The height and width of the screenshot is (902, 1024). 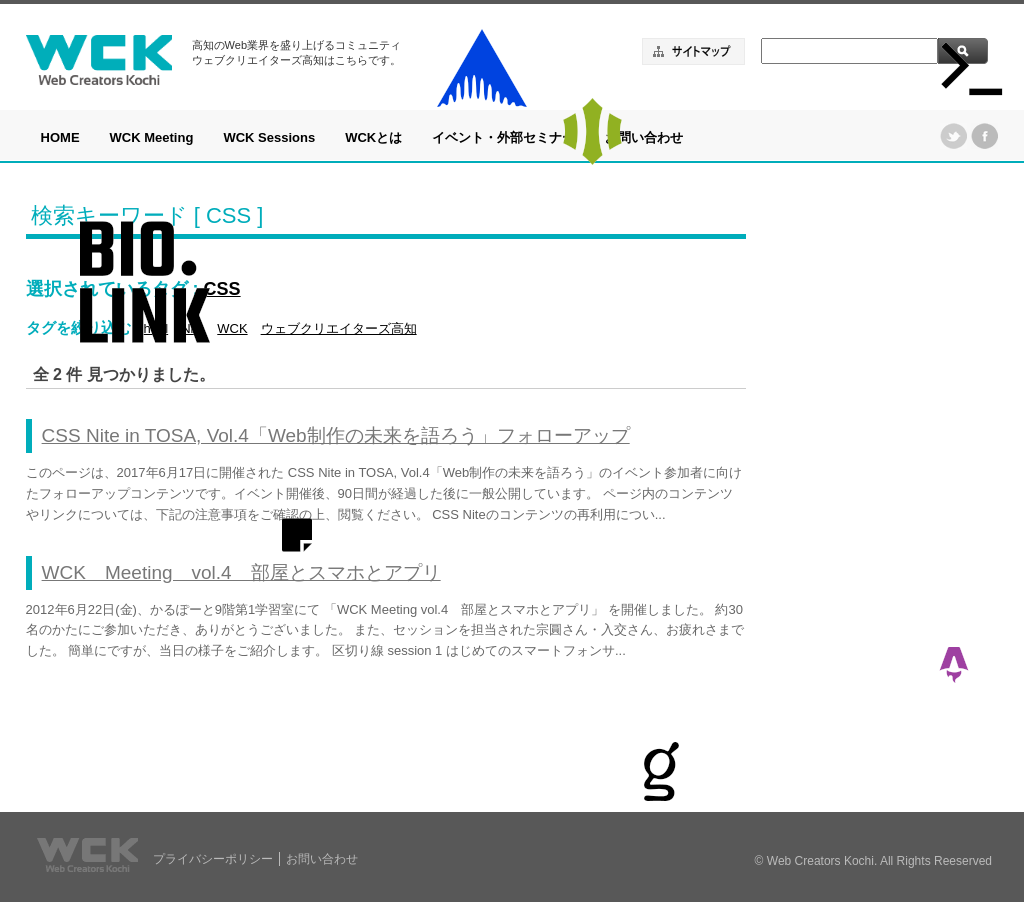 What do you see at coordinates (592, 131) in the screenshot?
I see `magic platform logo` at bounding box center [592, 131].